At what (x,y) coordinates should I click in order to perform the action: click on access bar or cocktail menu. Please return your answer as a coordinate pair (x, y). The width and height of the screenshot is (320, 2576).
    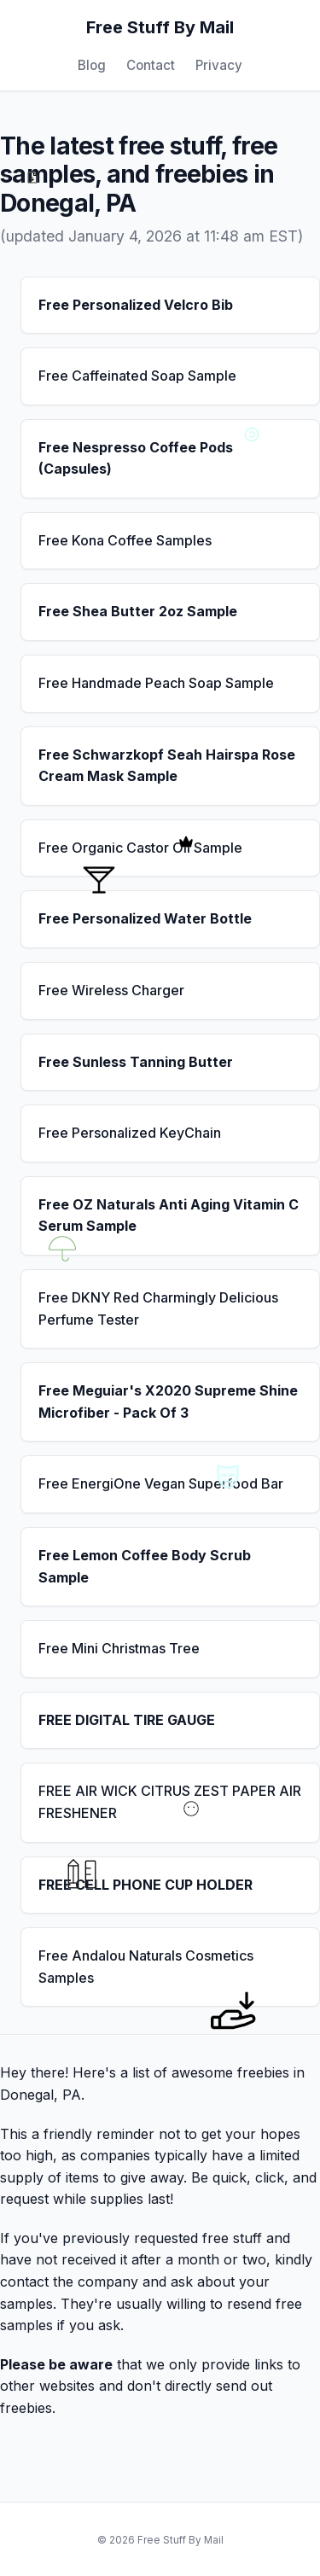
    Looking at the image, I should click on (99, 880).